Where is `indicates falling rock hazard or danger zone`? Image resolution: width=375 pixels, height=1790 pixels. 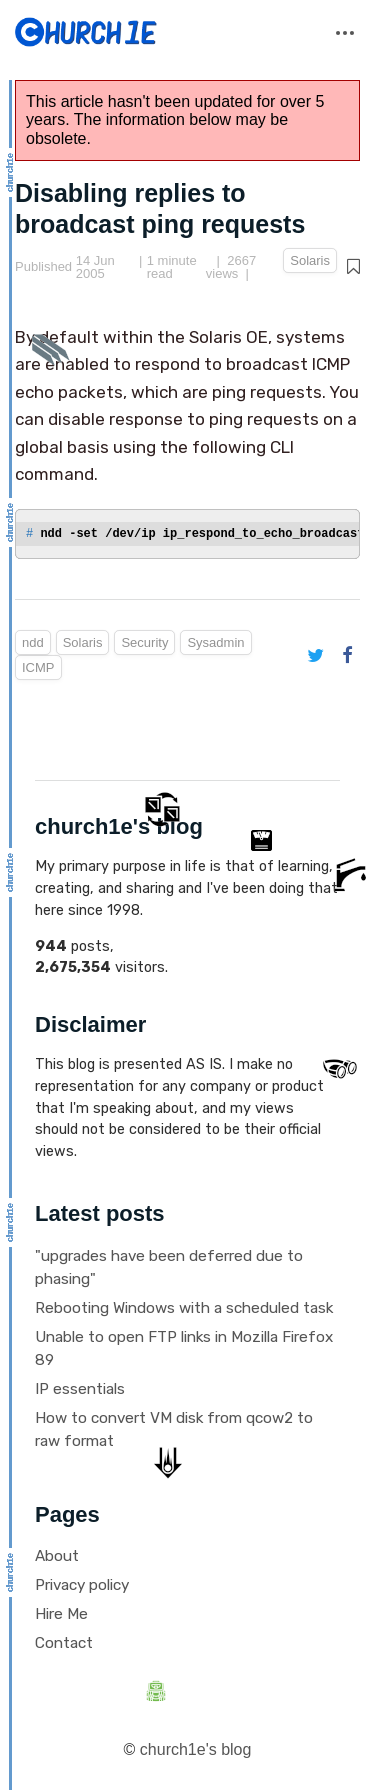
indicates falling rock hazard or danger zone is located at coordinates (168, 1463).